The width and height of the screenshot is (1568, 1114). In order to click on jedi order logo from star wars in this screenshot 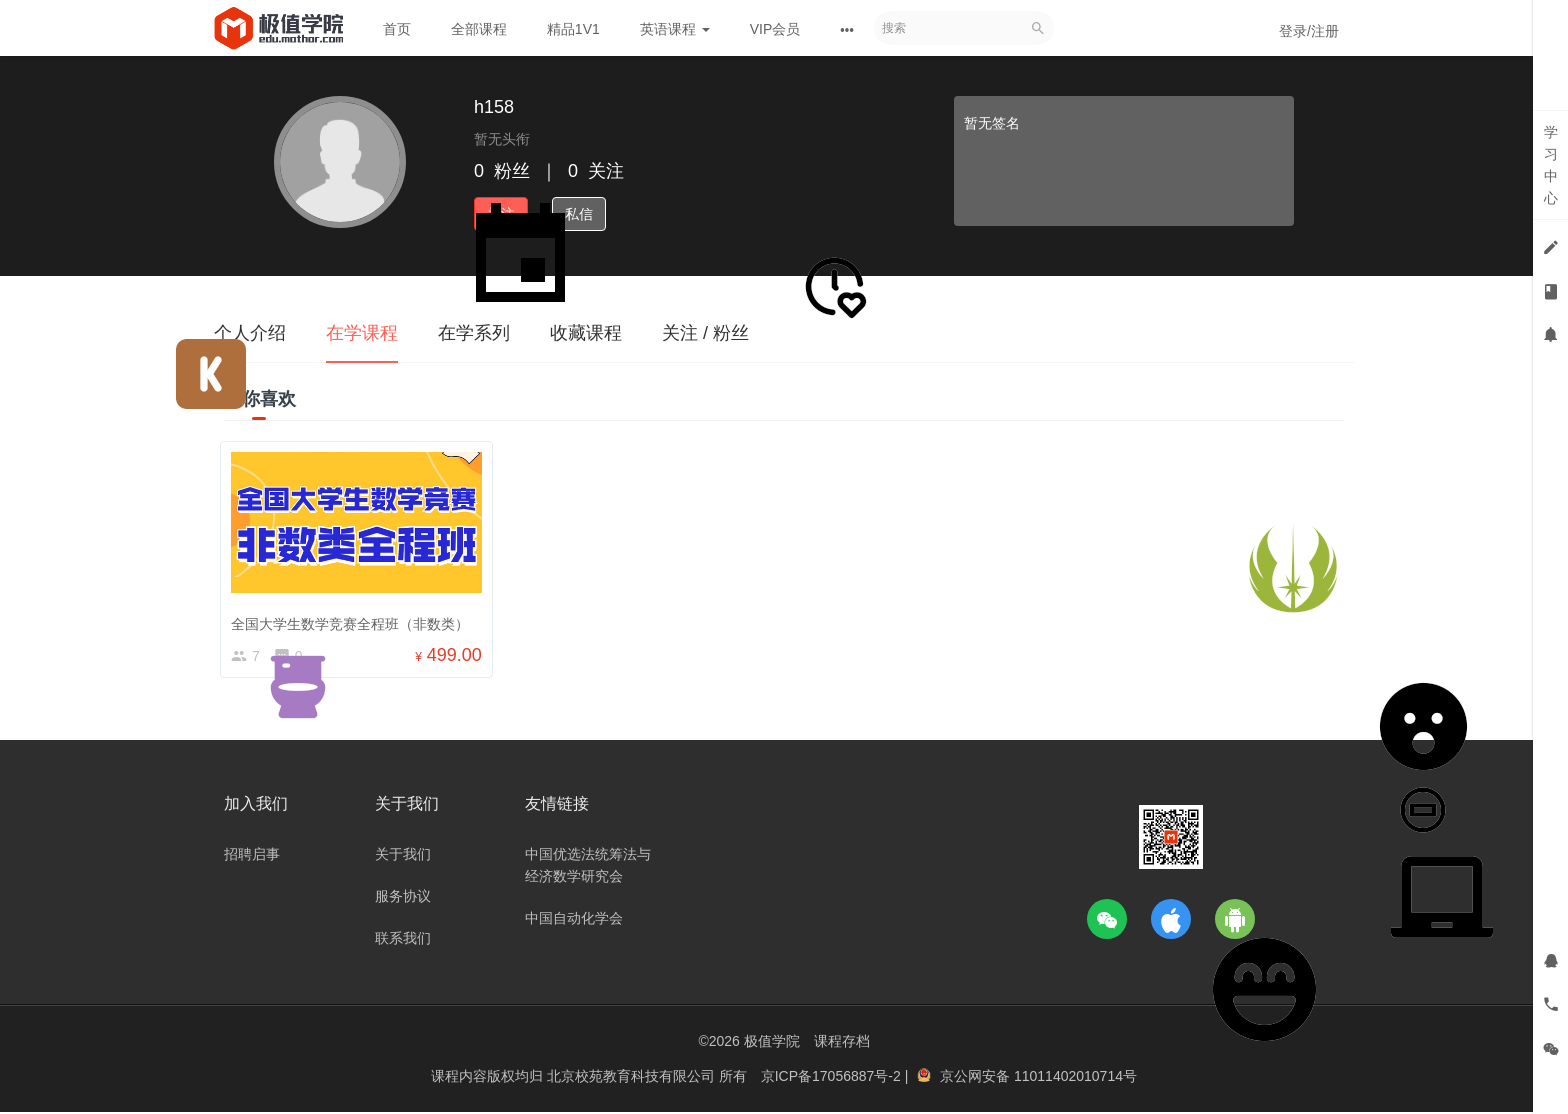, I will do `click(1293, 568)`.